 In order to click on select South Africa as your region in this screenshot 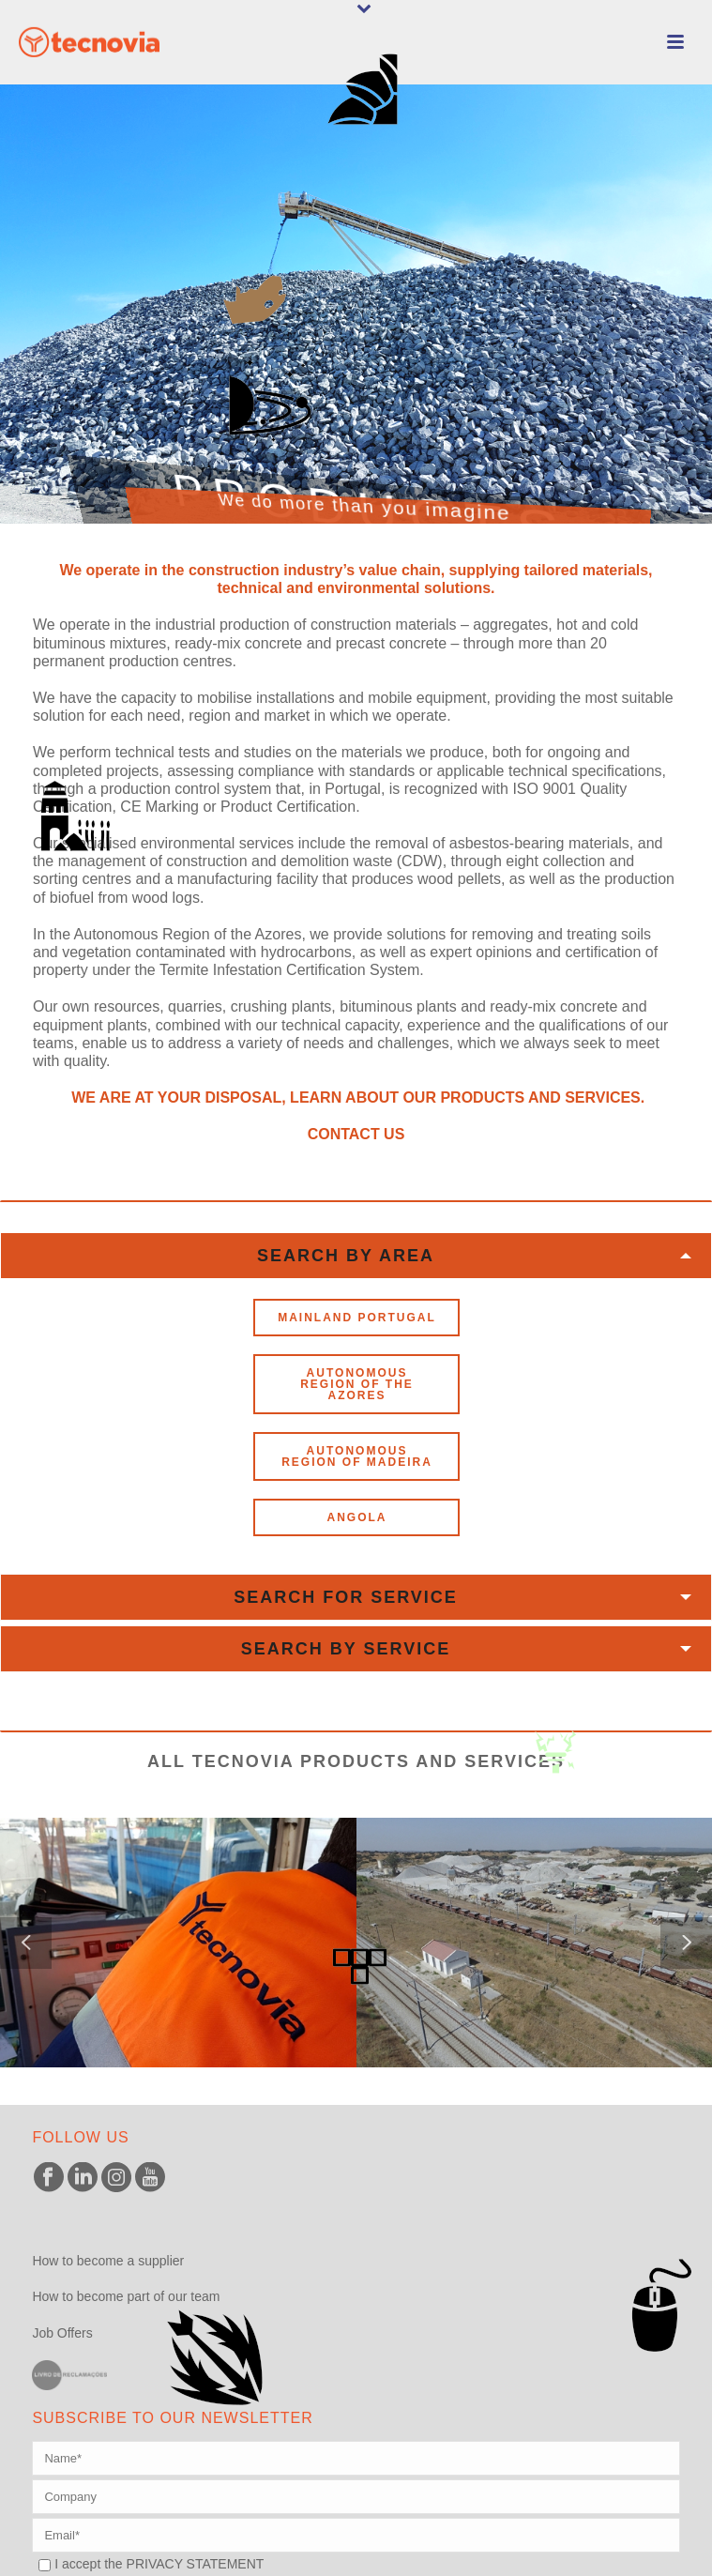, I will do `click(254, 299)`.